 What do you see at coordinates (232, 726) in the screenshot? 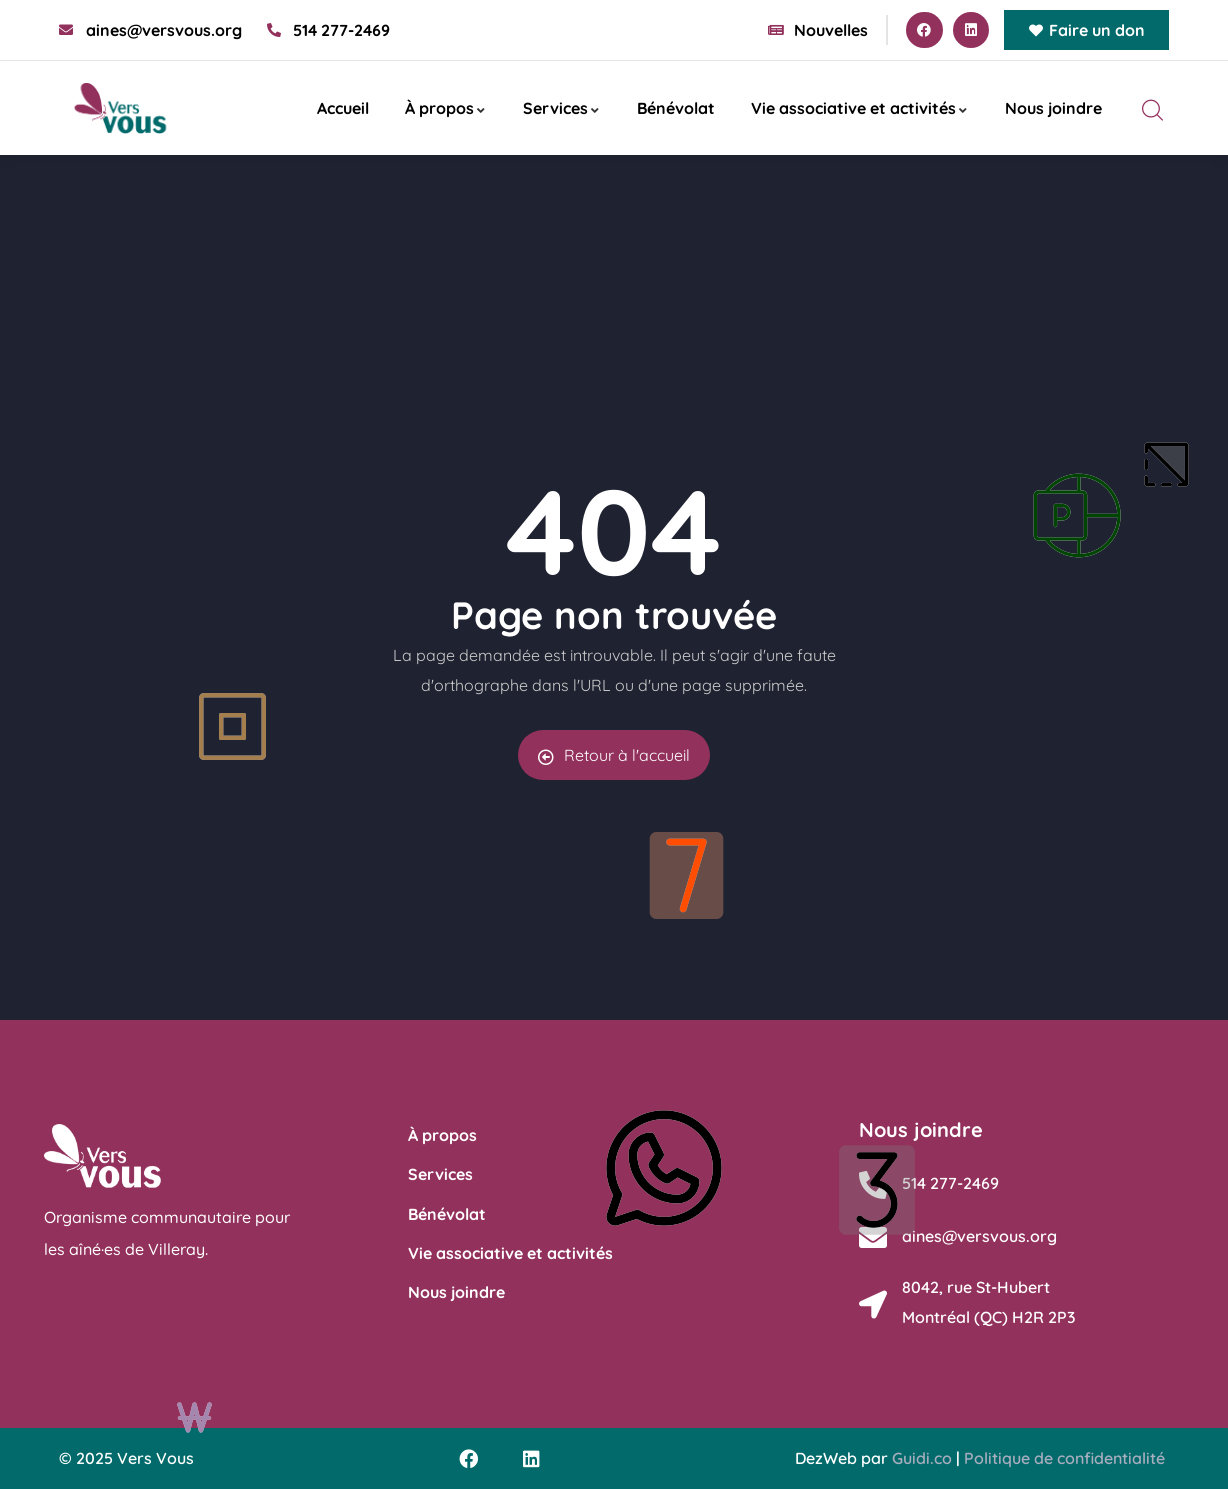
I see `square payment services logo` at bounding box center [232, 726].